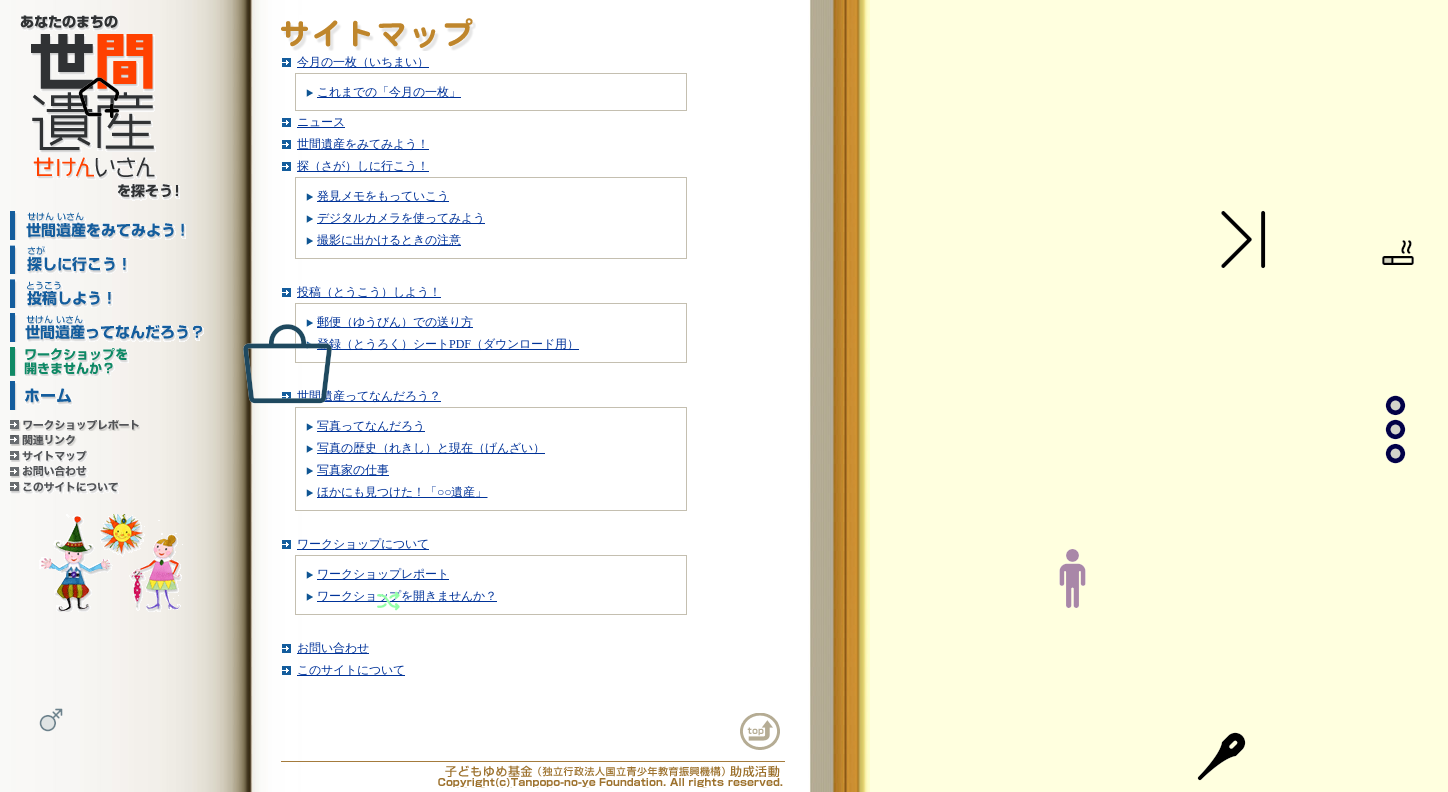 The width and height of the screenshot is (1448, 792). Describe the element at coordinates (99, 98) in the screenshot. I see `add a new shape or polygon element` at that location.